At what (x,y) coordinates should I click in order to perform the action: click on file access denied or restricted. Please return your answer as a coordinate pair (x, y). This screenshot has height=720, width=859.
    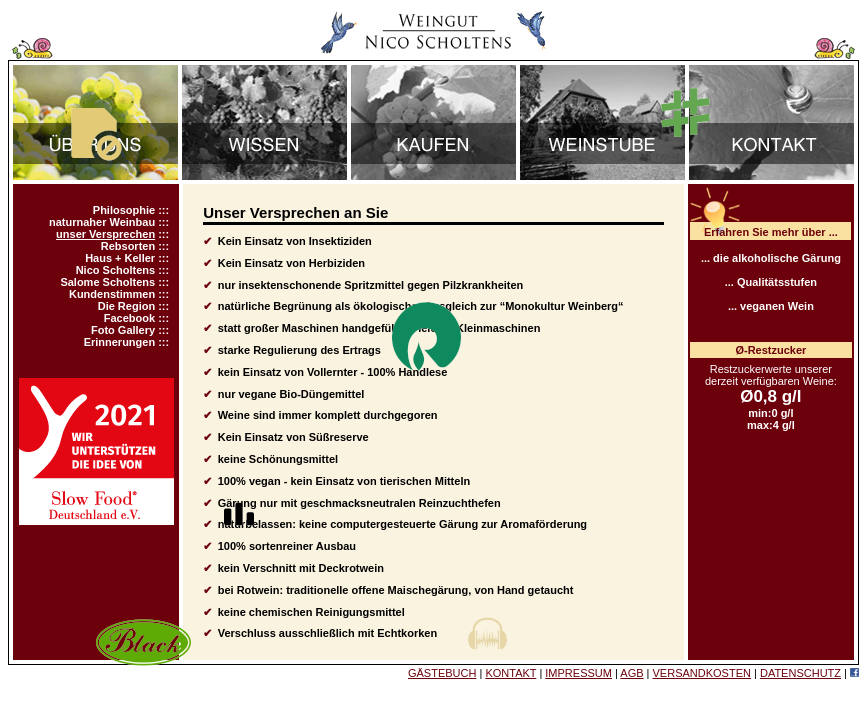
    Looking at the image, I should click on (94, 133).